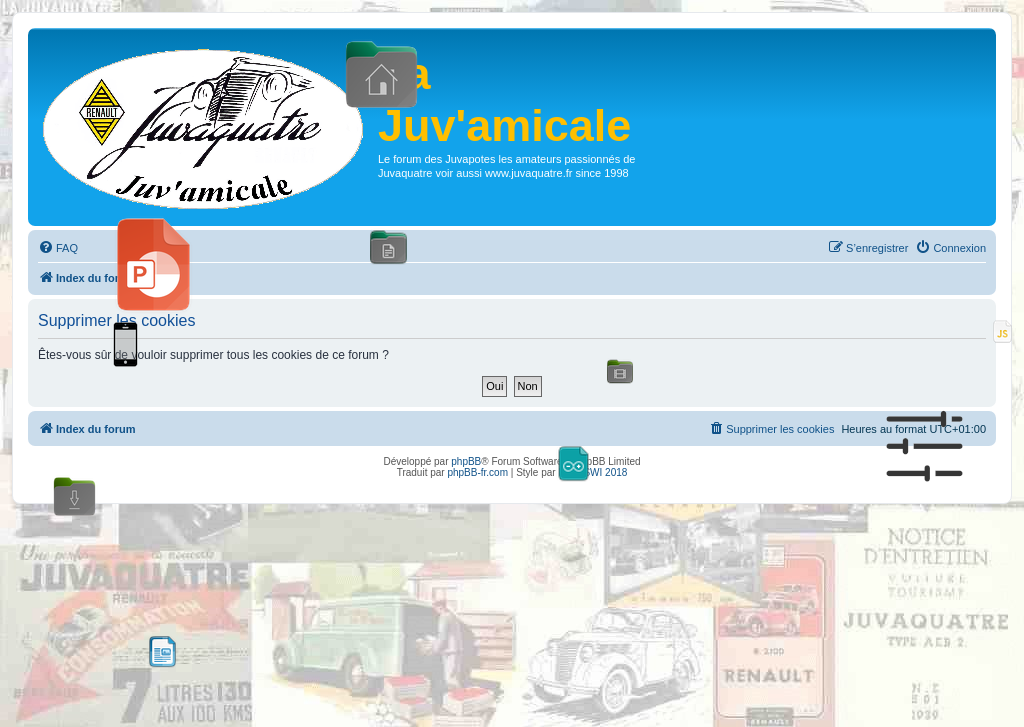  What do you see at coordinates (620, 371) in the screenshot?
I see `open your videos folder` at bounding box center [620, 371].